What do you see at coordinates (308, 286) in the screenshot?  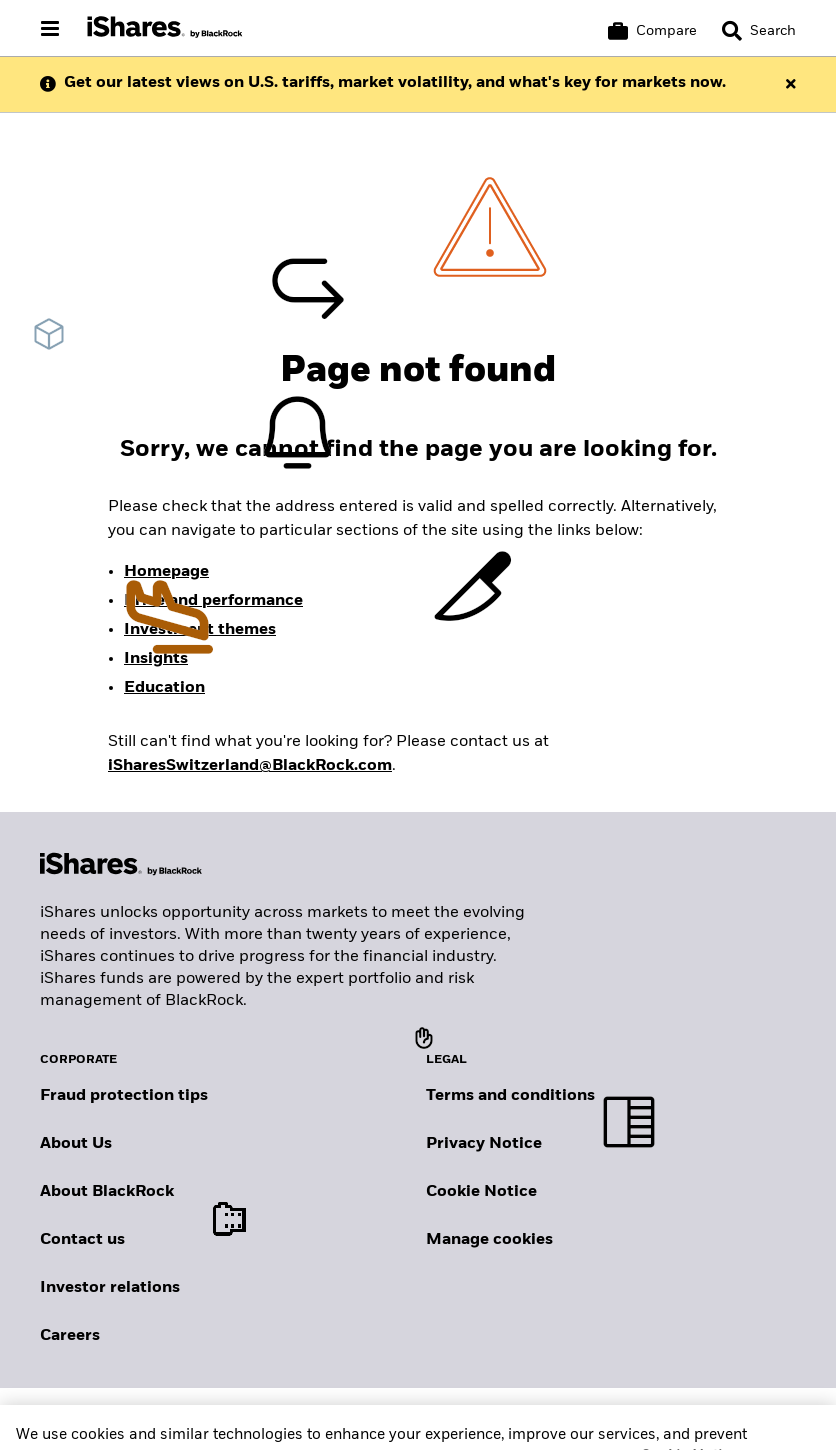 I see `redo last action` at bounding box center [308, 286].